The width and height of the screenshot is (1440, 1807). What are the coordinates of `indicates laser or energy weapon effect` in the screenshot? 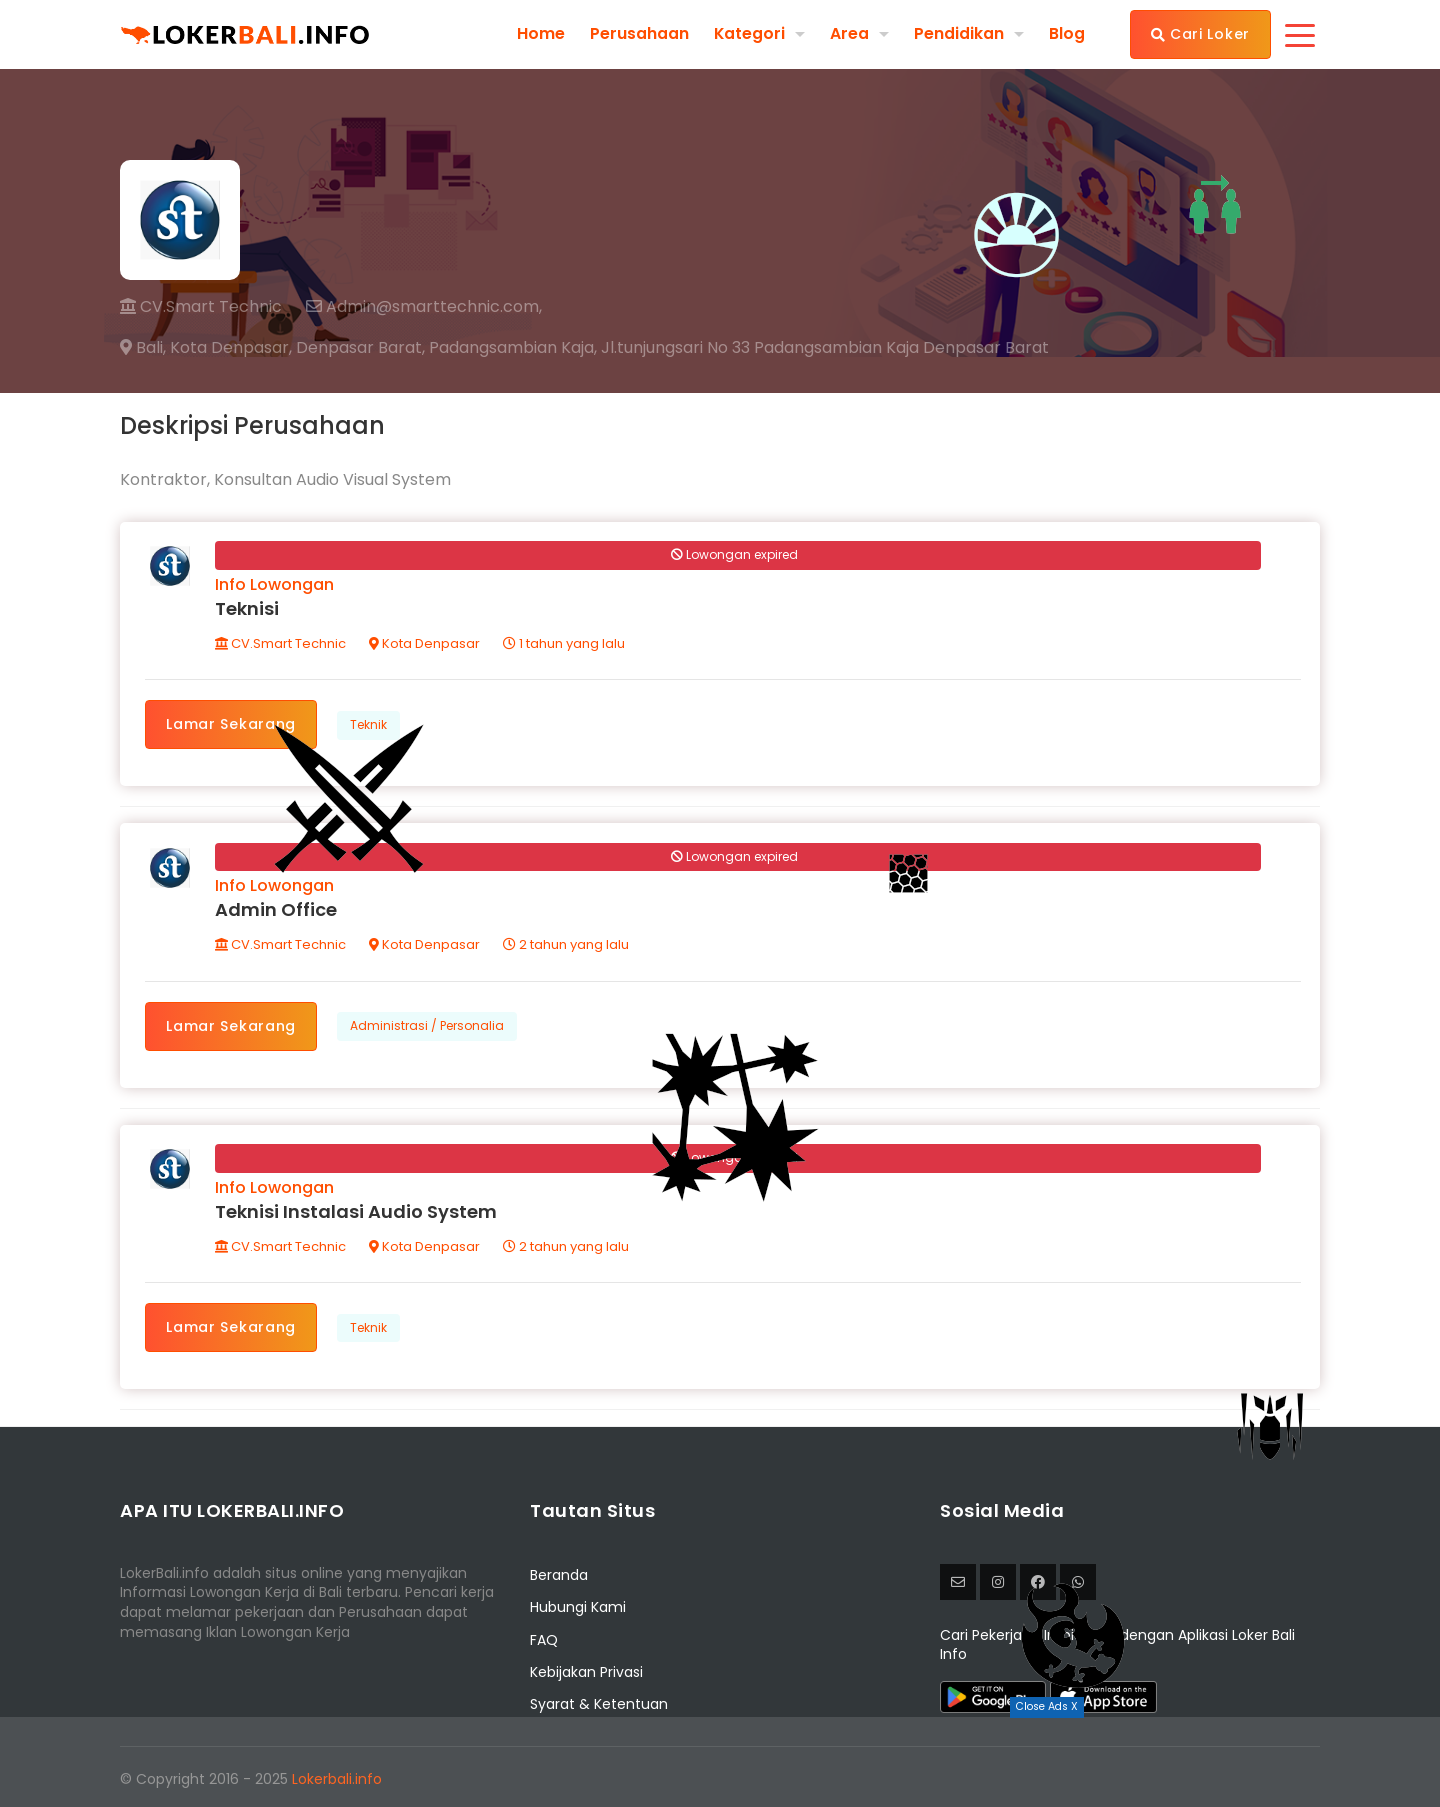 It's located at (736, 1118).